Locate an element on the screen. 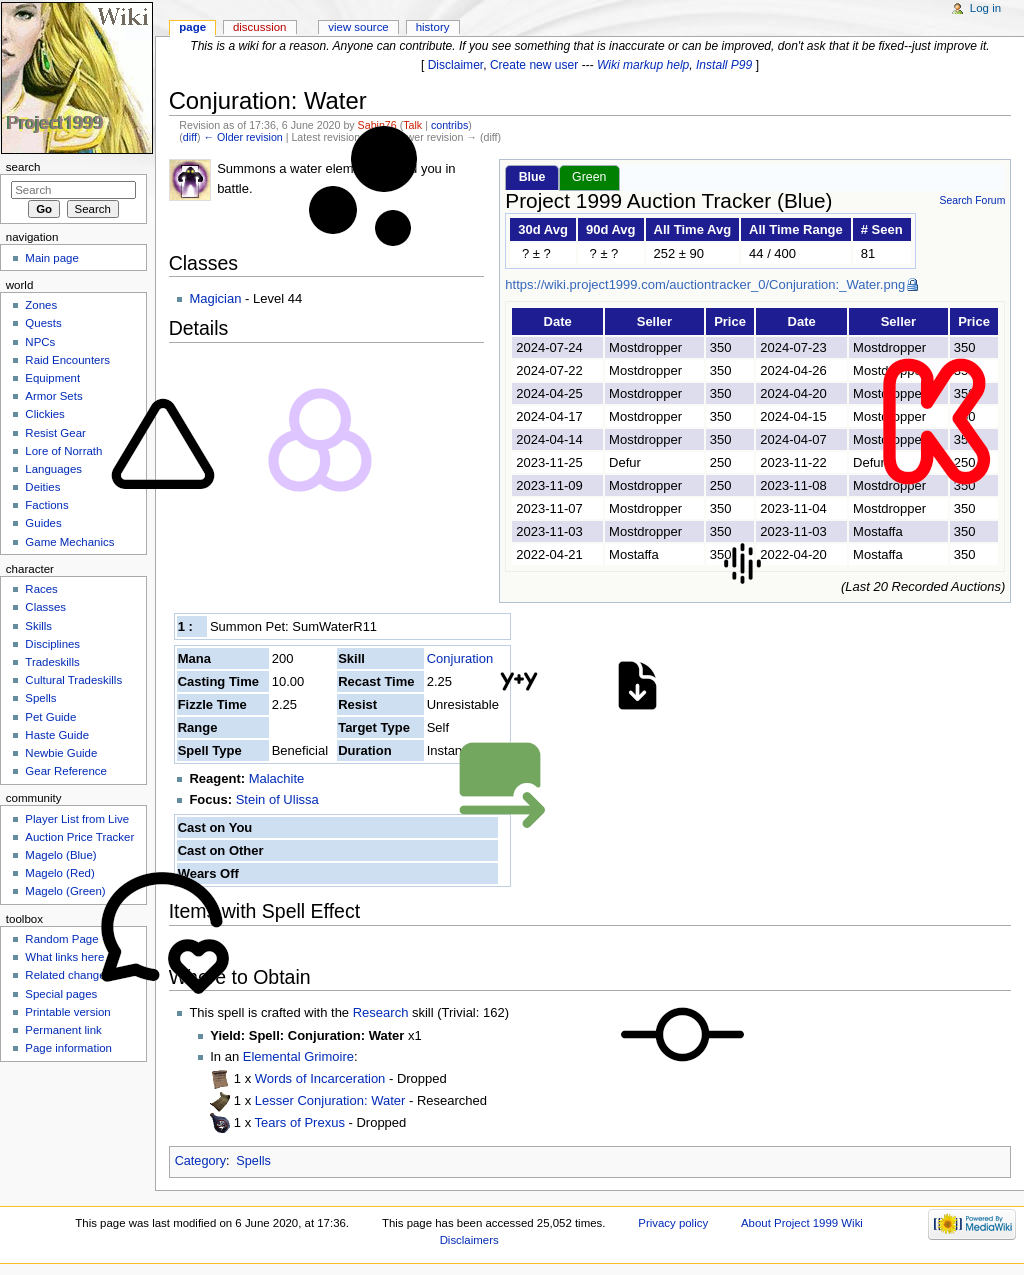 Image resolution: width=1024 pixels, height=1275 pixels. download a document or file is located at coordinates (637, 685).